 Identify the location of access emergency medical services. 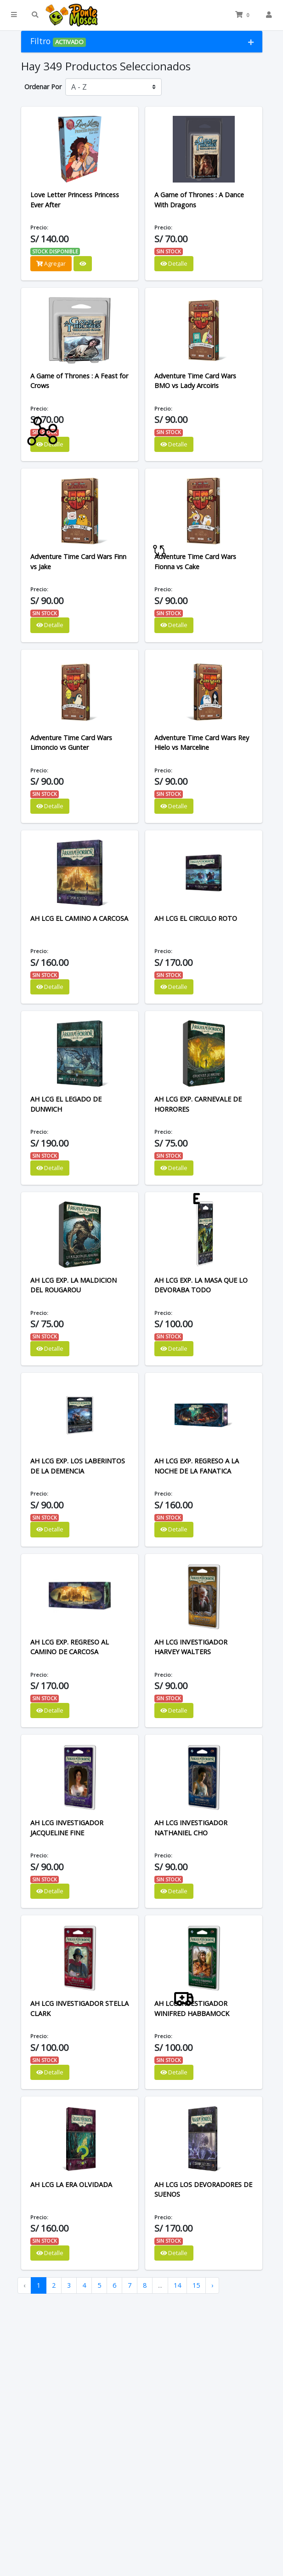
(183, 1998).